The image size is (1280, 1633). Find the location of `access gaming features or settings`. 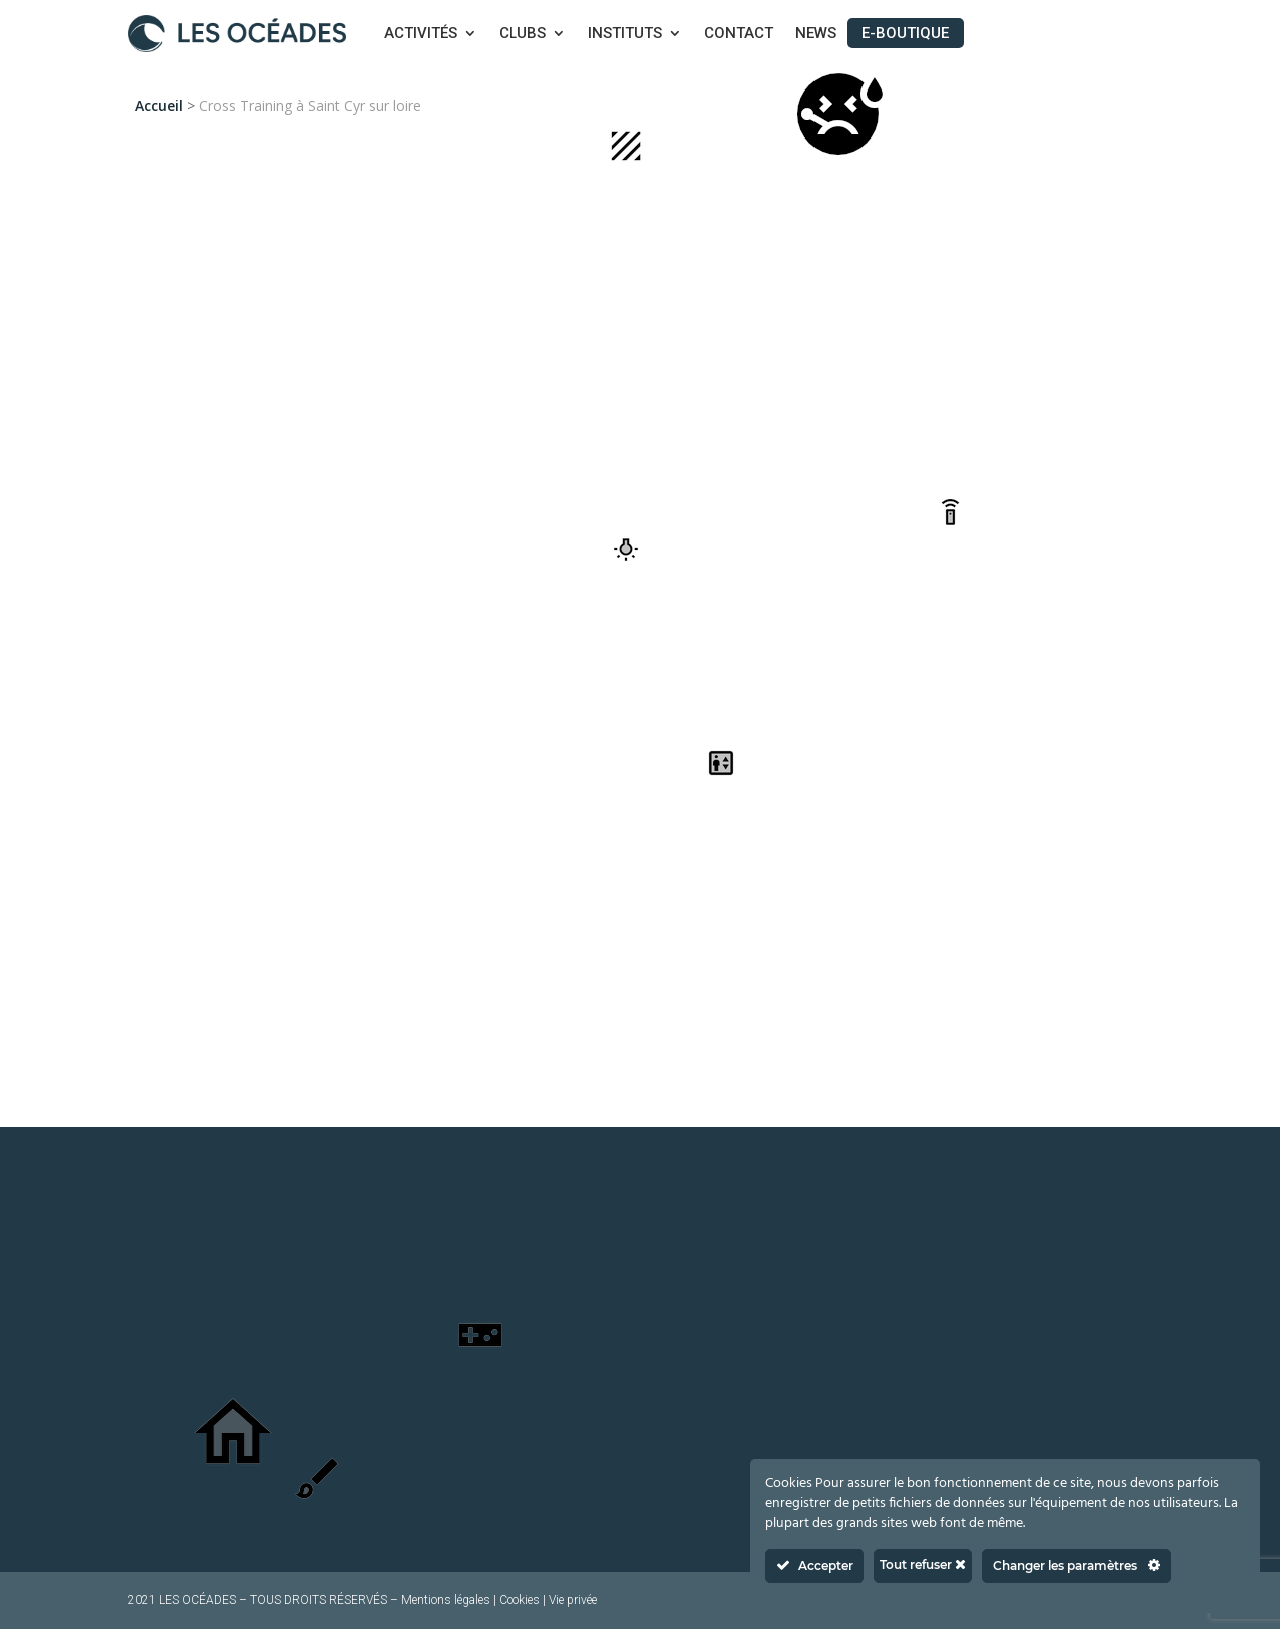

access gaming features or settings is located at coordinates (480, 1335).